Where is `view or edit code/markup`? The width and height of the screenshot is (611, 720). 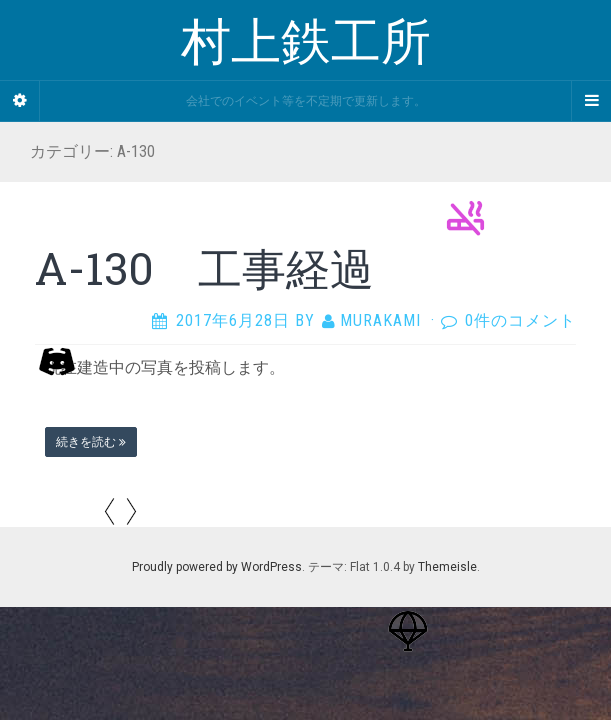 view or edit code/markup is located at coordinates (120, 511).